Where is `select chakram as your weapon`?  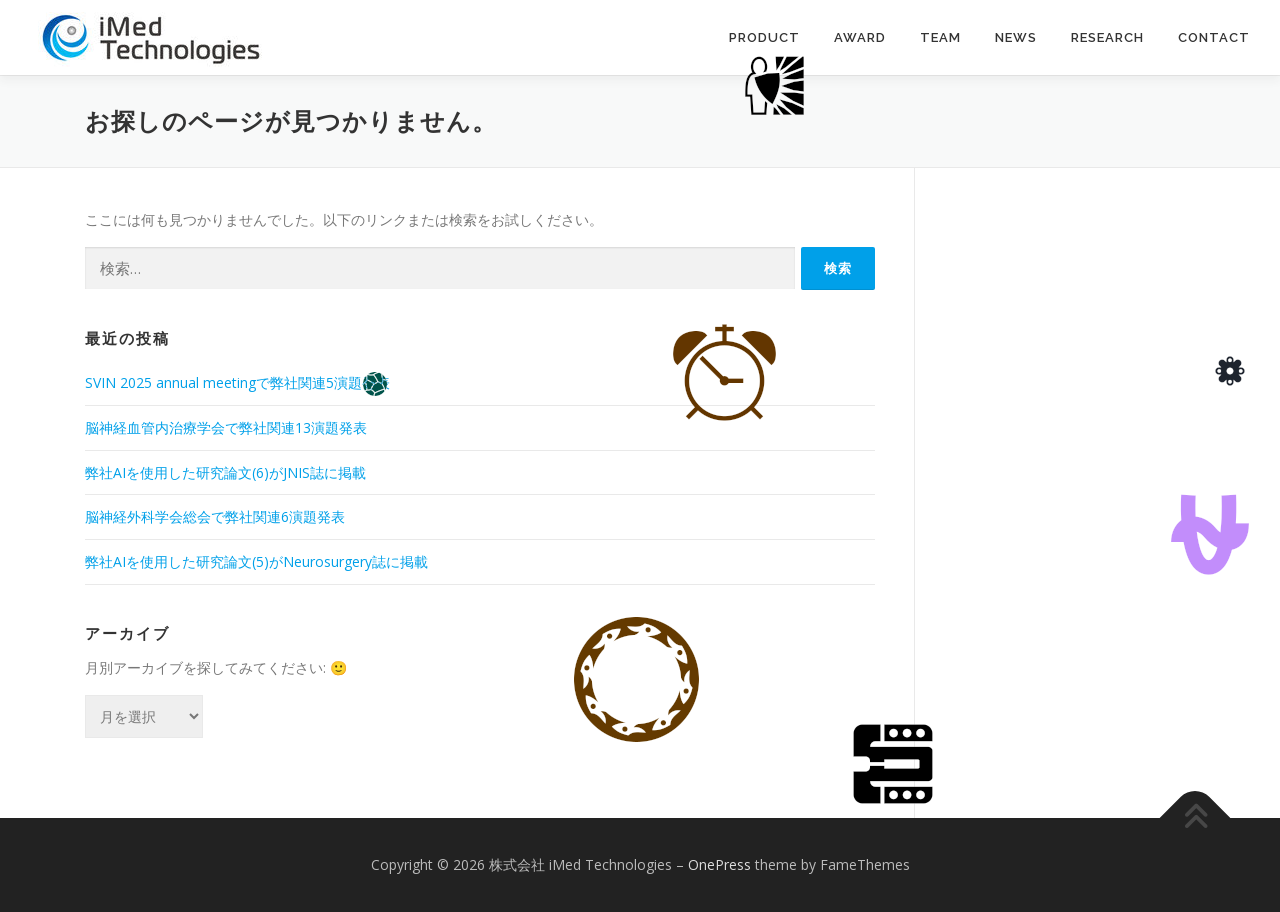
select chakram as your weapon is located at coordinates (636, 679).